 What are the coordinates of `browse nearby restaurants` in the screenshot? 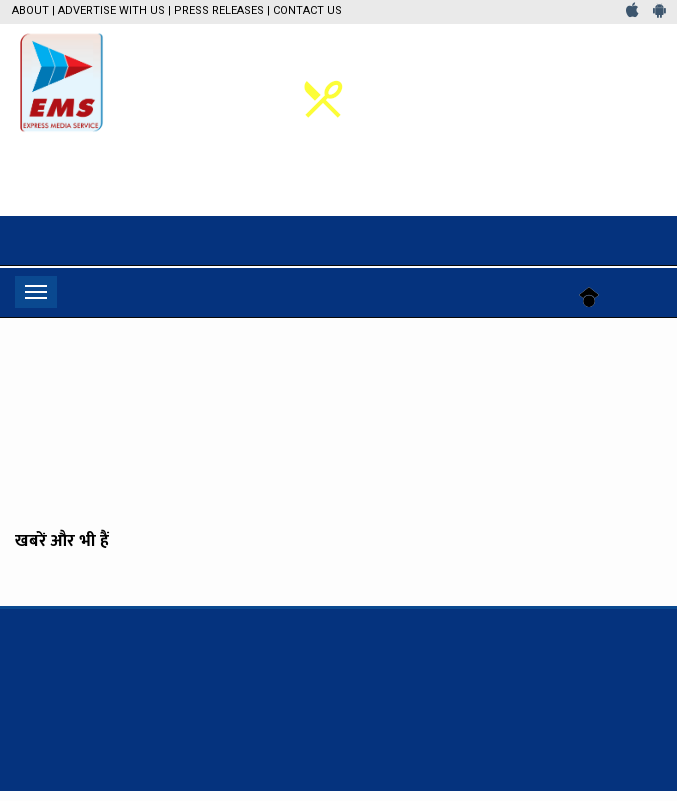 It's located at (323, 98).